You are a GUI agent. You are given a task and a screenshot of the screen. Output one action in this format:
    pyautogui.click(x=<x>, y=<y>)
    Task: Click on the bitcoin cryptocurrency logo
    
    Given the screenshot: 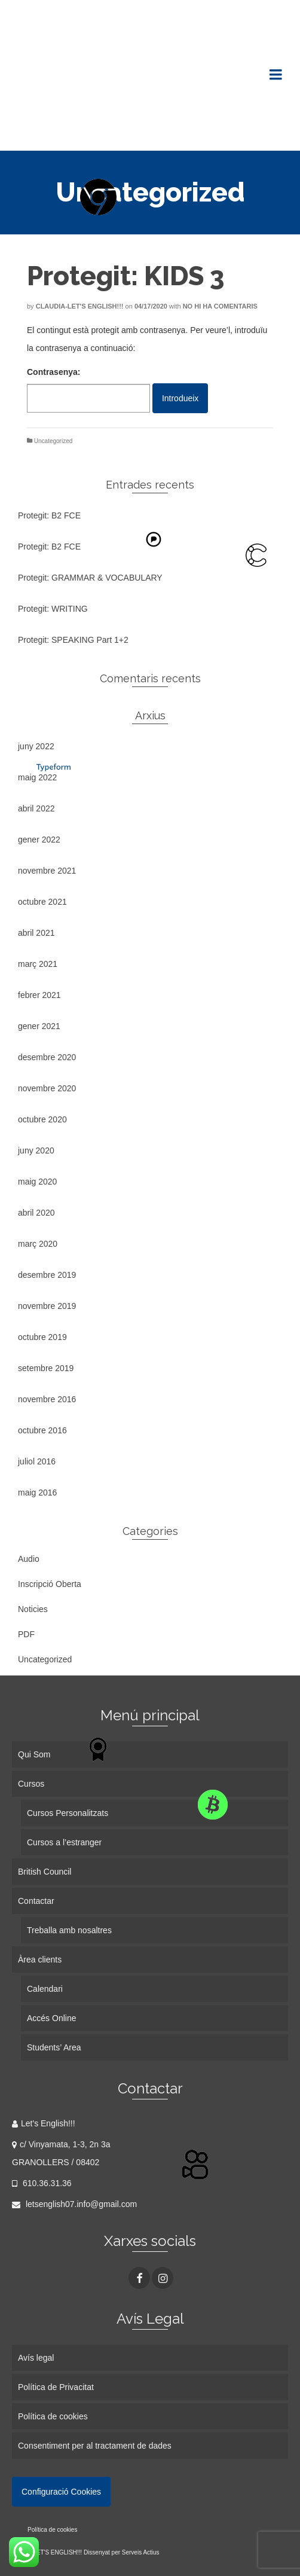 What is the action you would take?
    pyautogui.click(x=213, y=1805)
    